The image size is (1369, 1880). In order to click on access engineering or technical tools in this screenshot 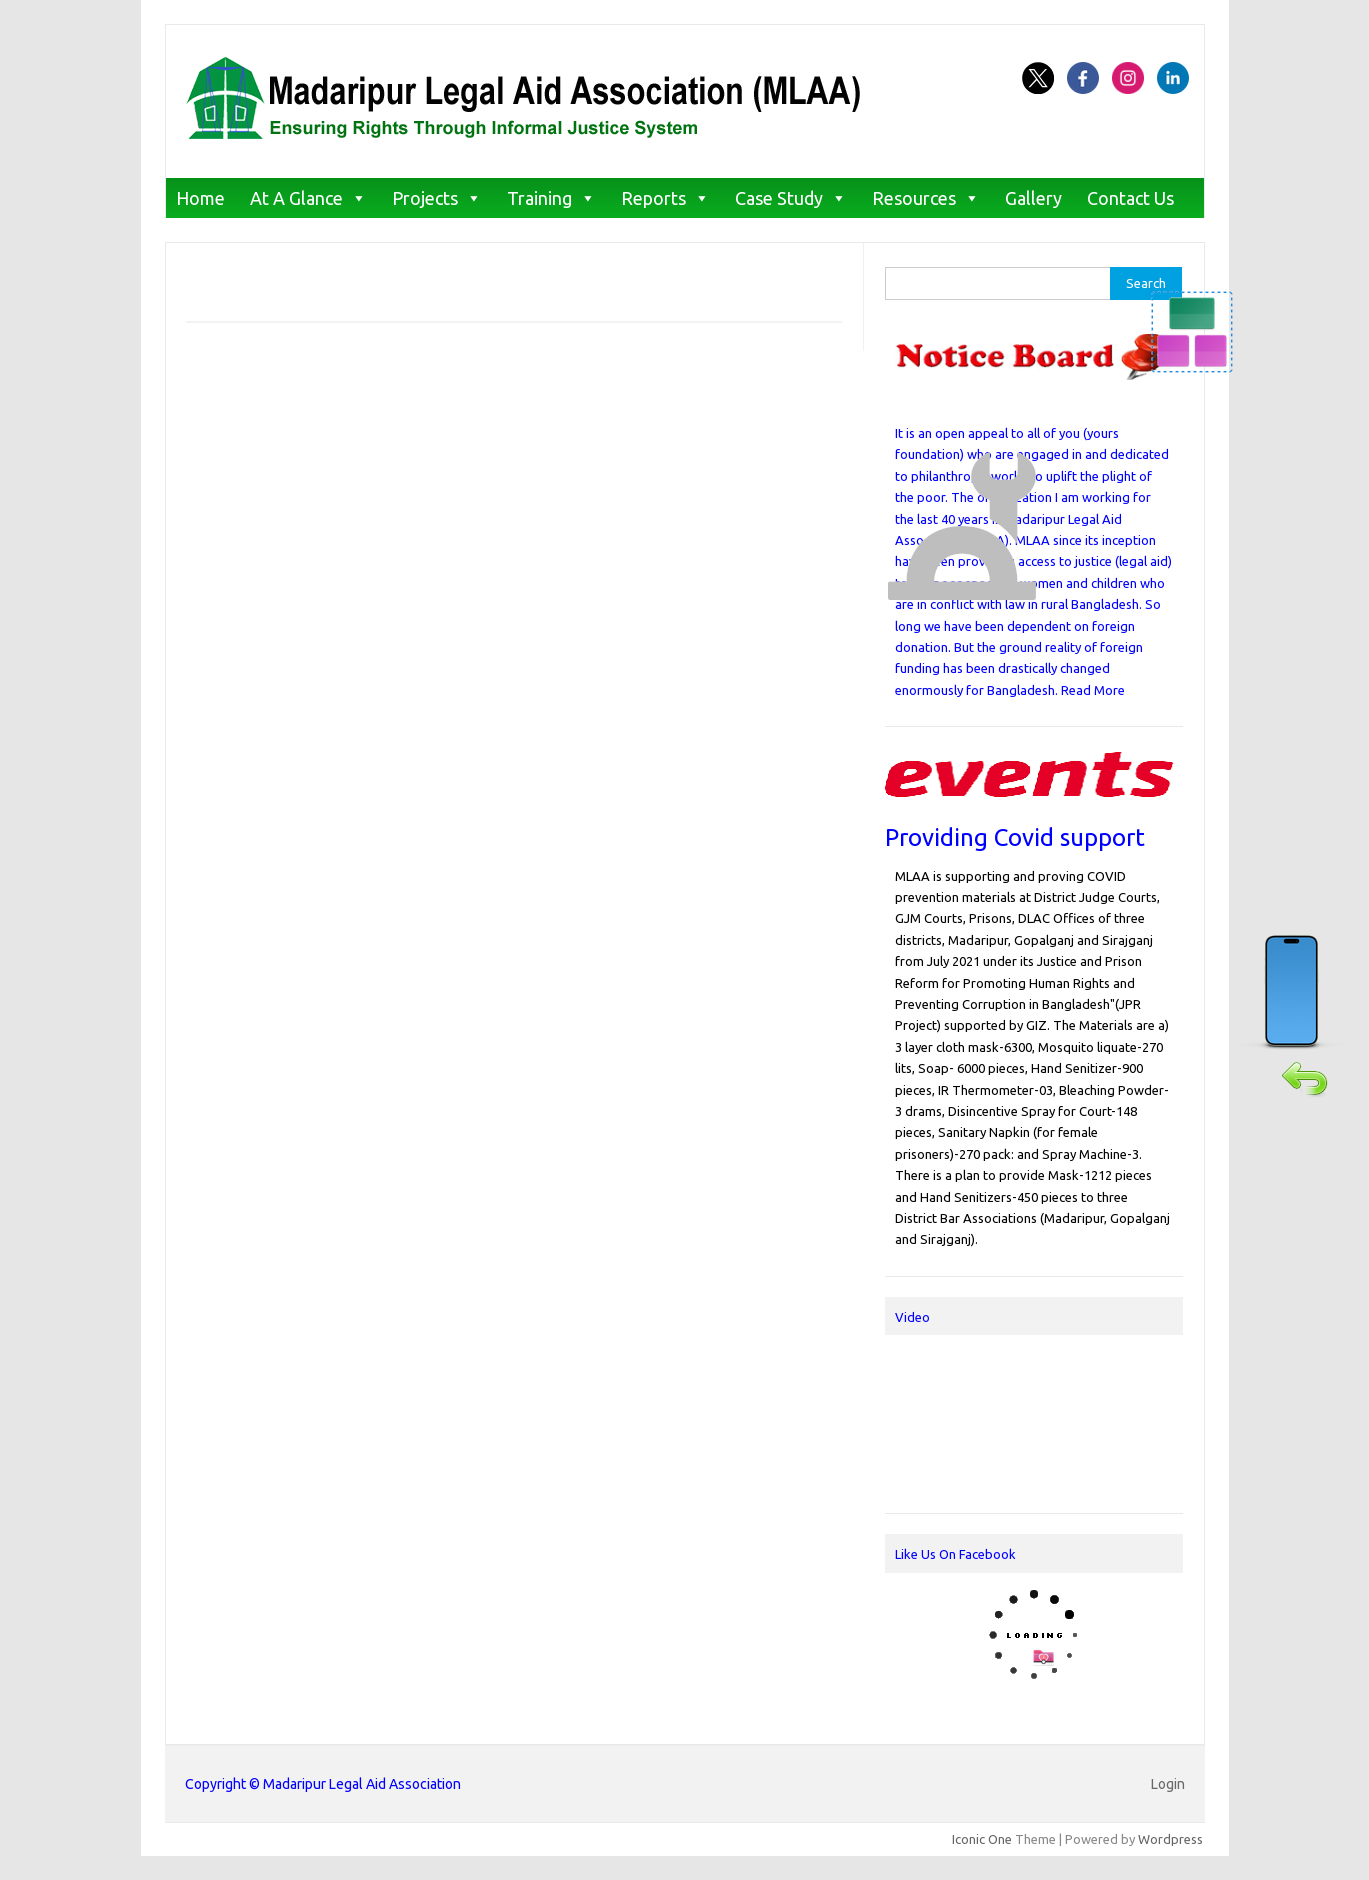, I will do `click(962, 526)`.